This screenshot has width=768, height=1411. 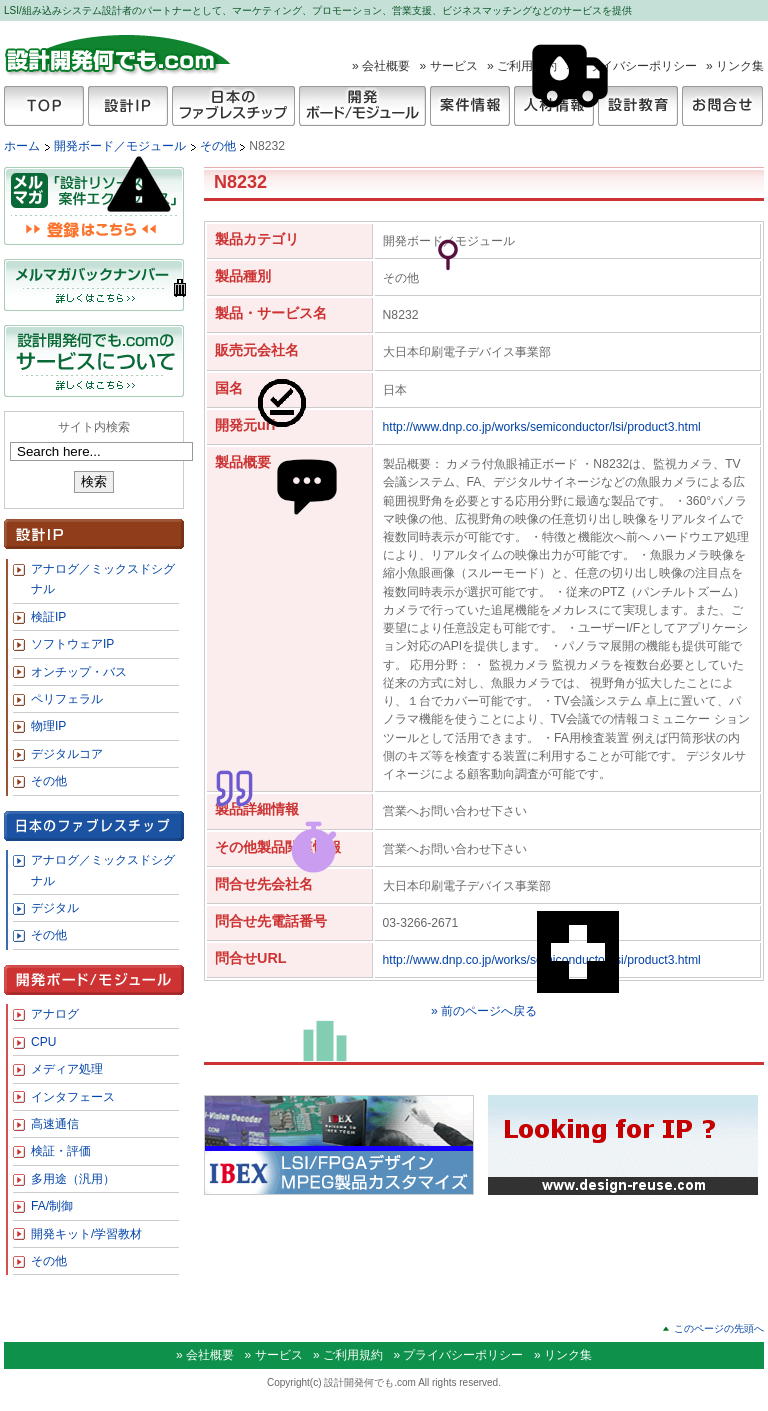 What do you see at coordinates (180, 288) in the screenshot?
I see `manage travel or luggage details` at bounding box center [180, 288].